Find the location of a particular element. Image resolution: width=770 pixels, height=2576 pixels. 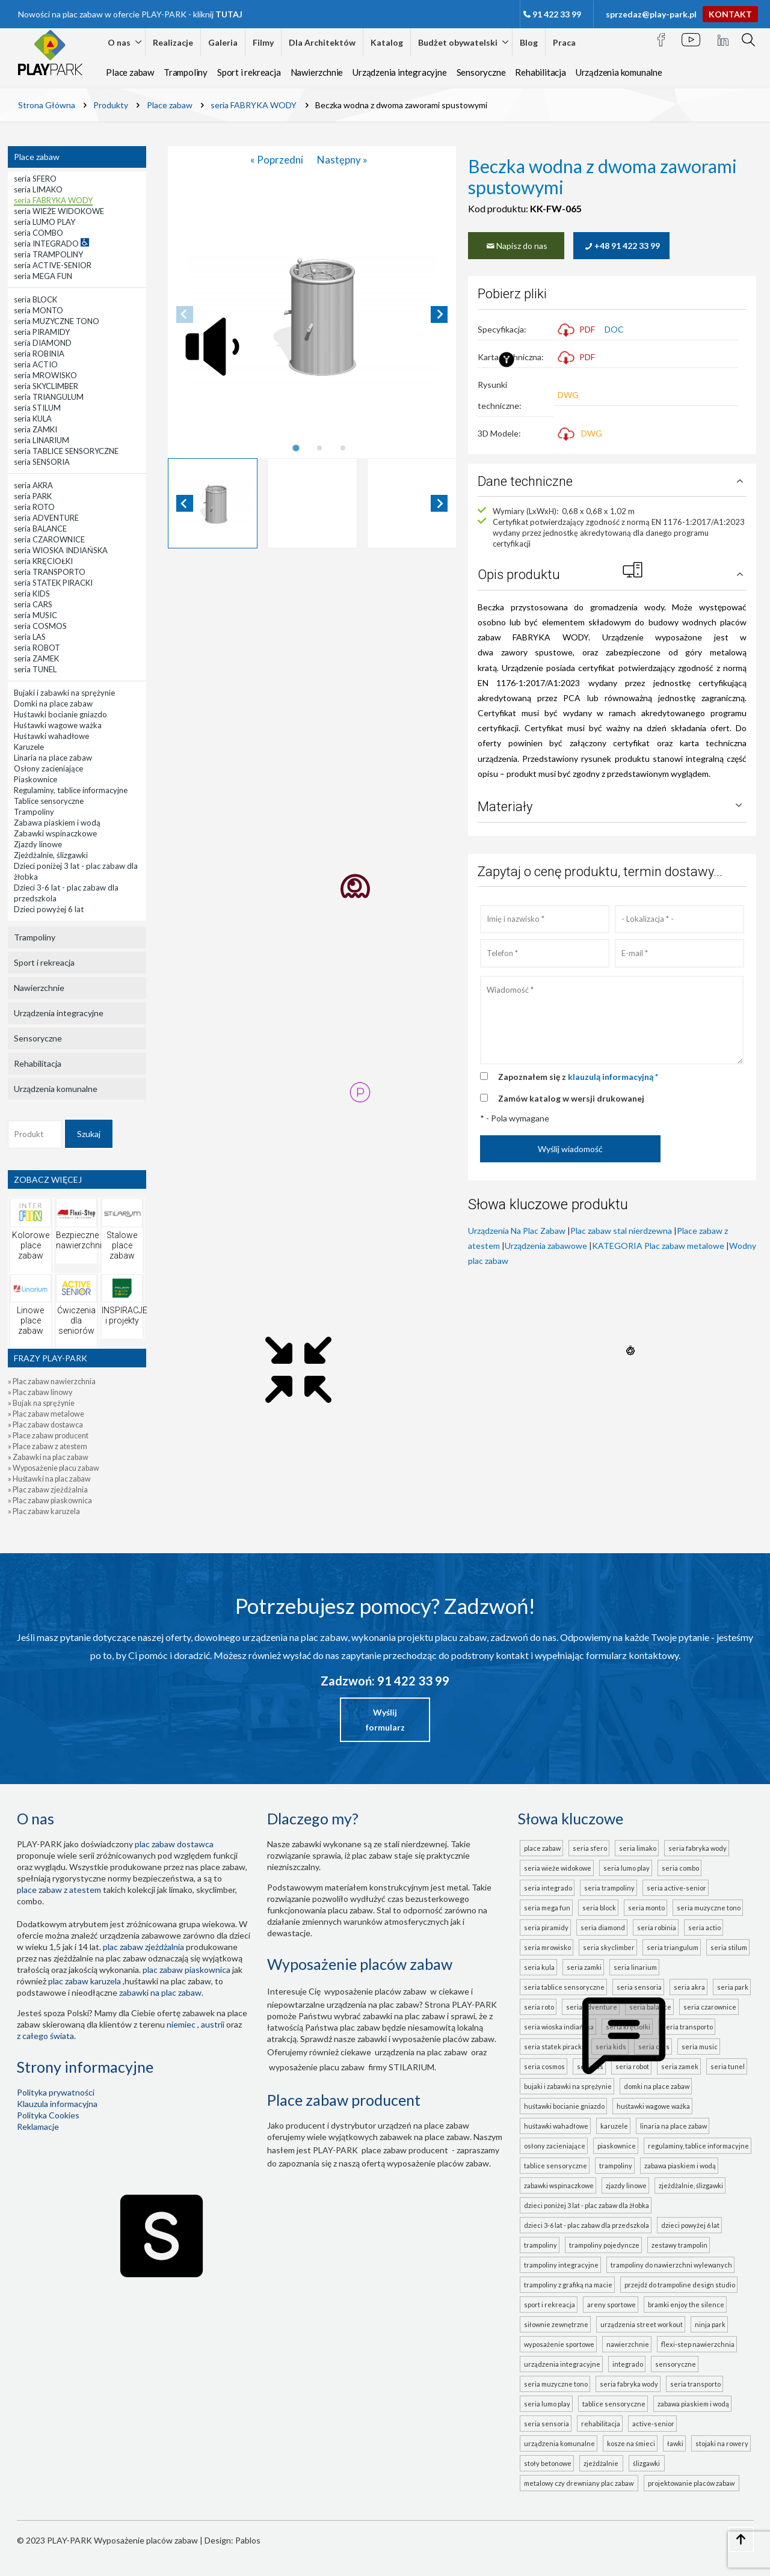

access desktop or PC settings is located at coordinates (632, 569).